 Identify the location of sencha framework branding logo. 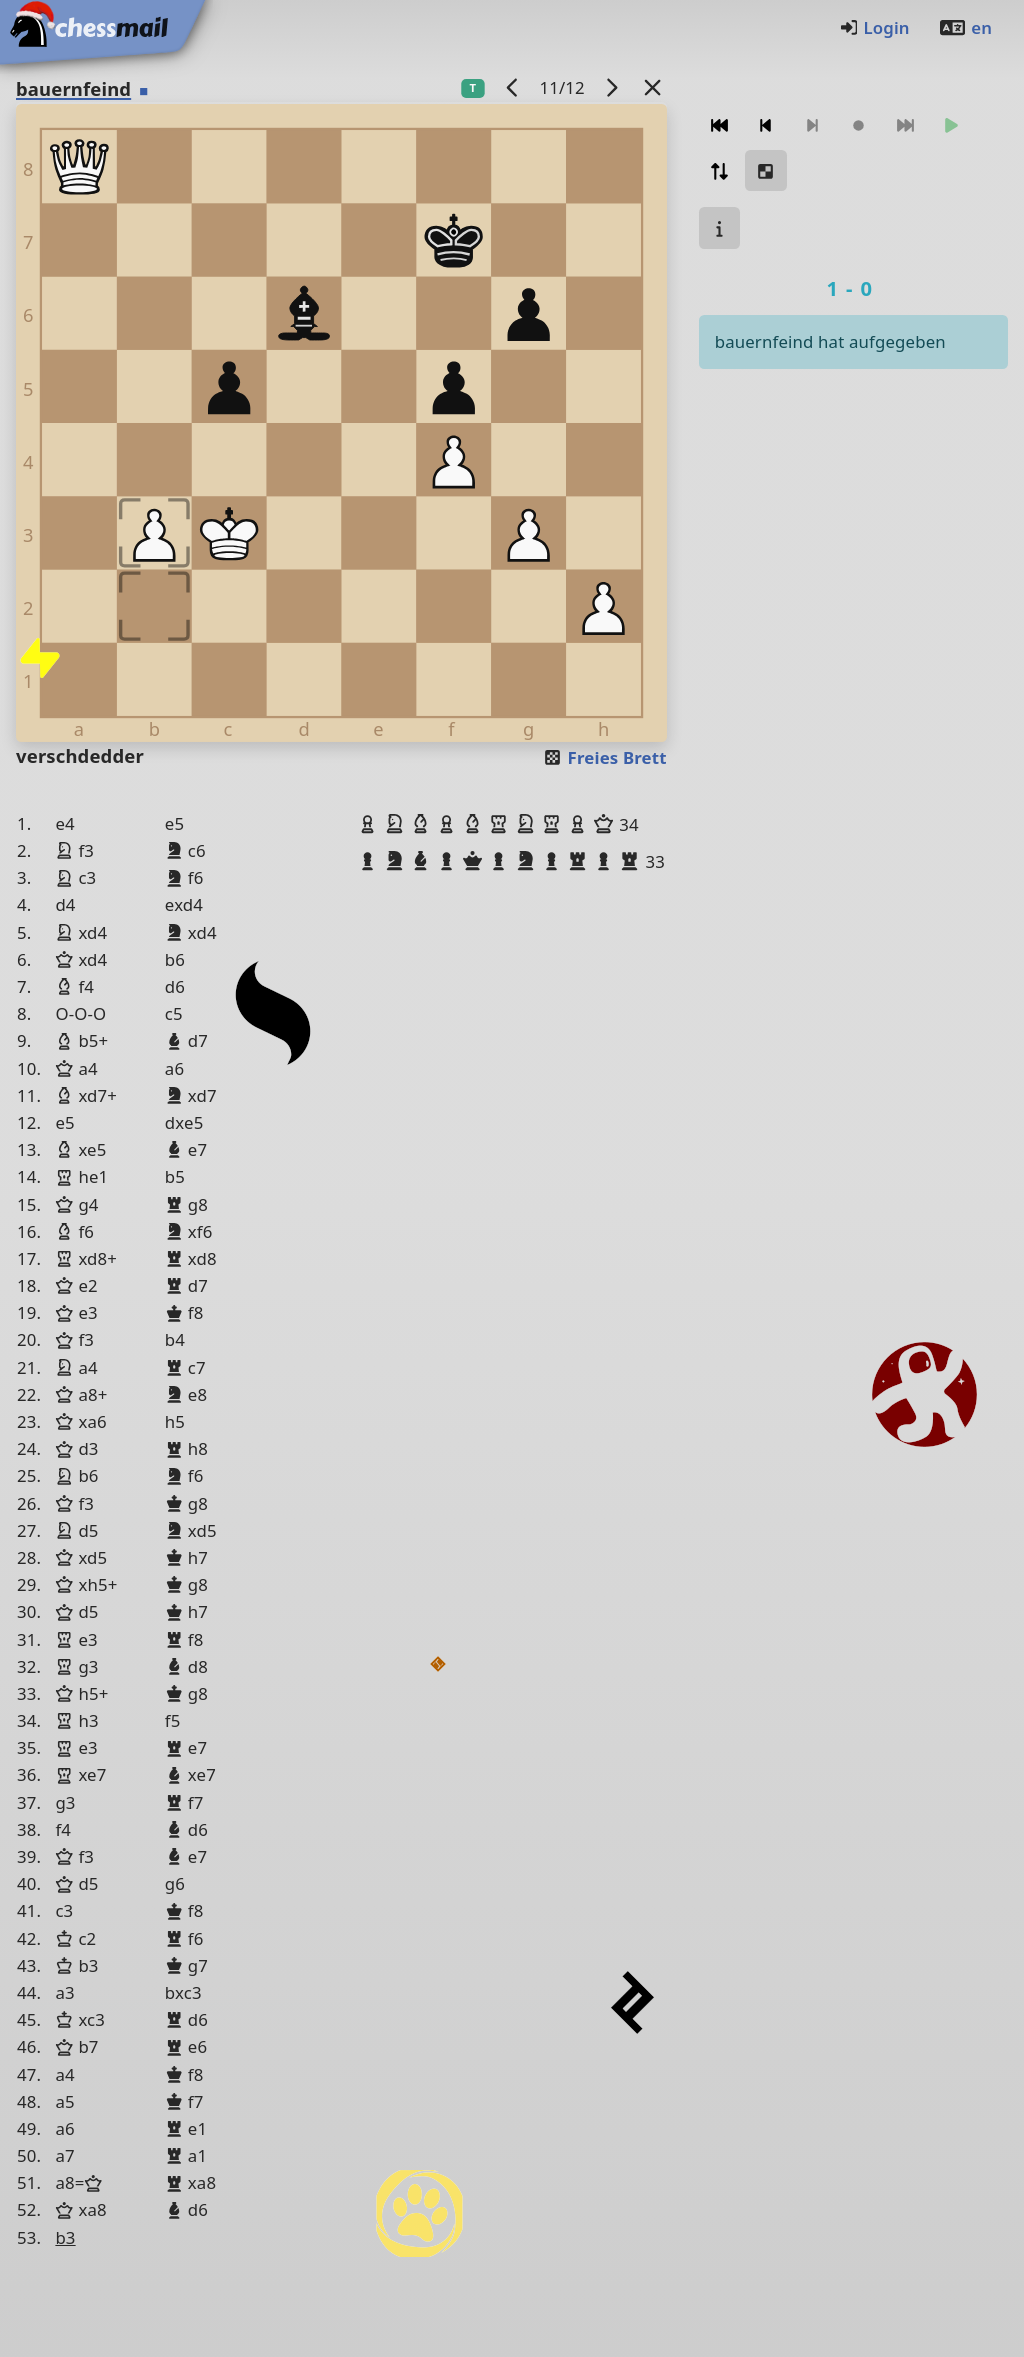
(273, 1013).